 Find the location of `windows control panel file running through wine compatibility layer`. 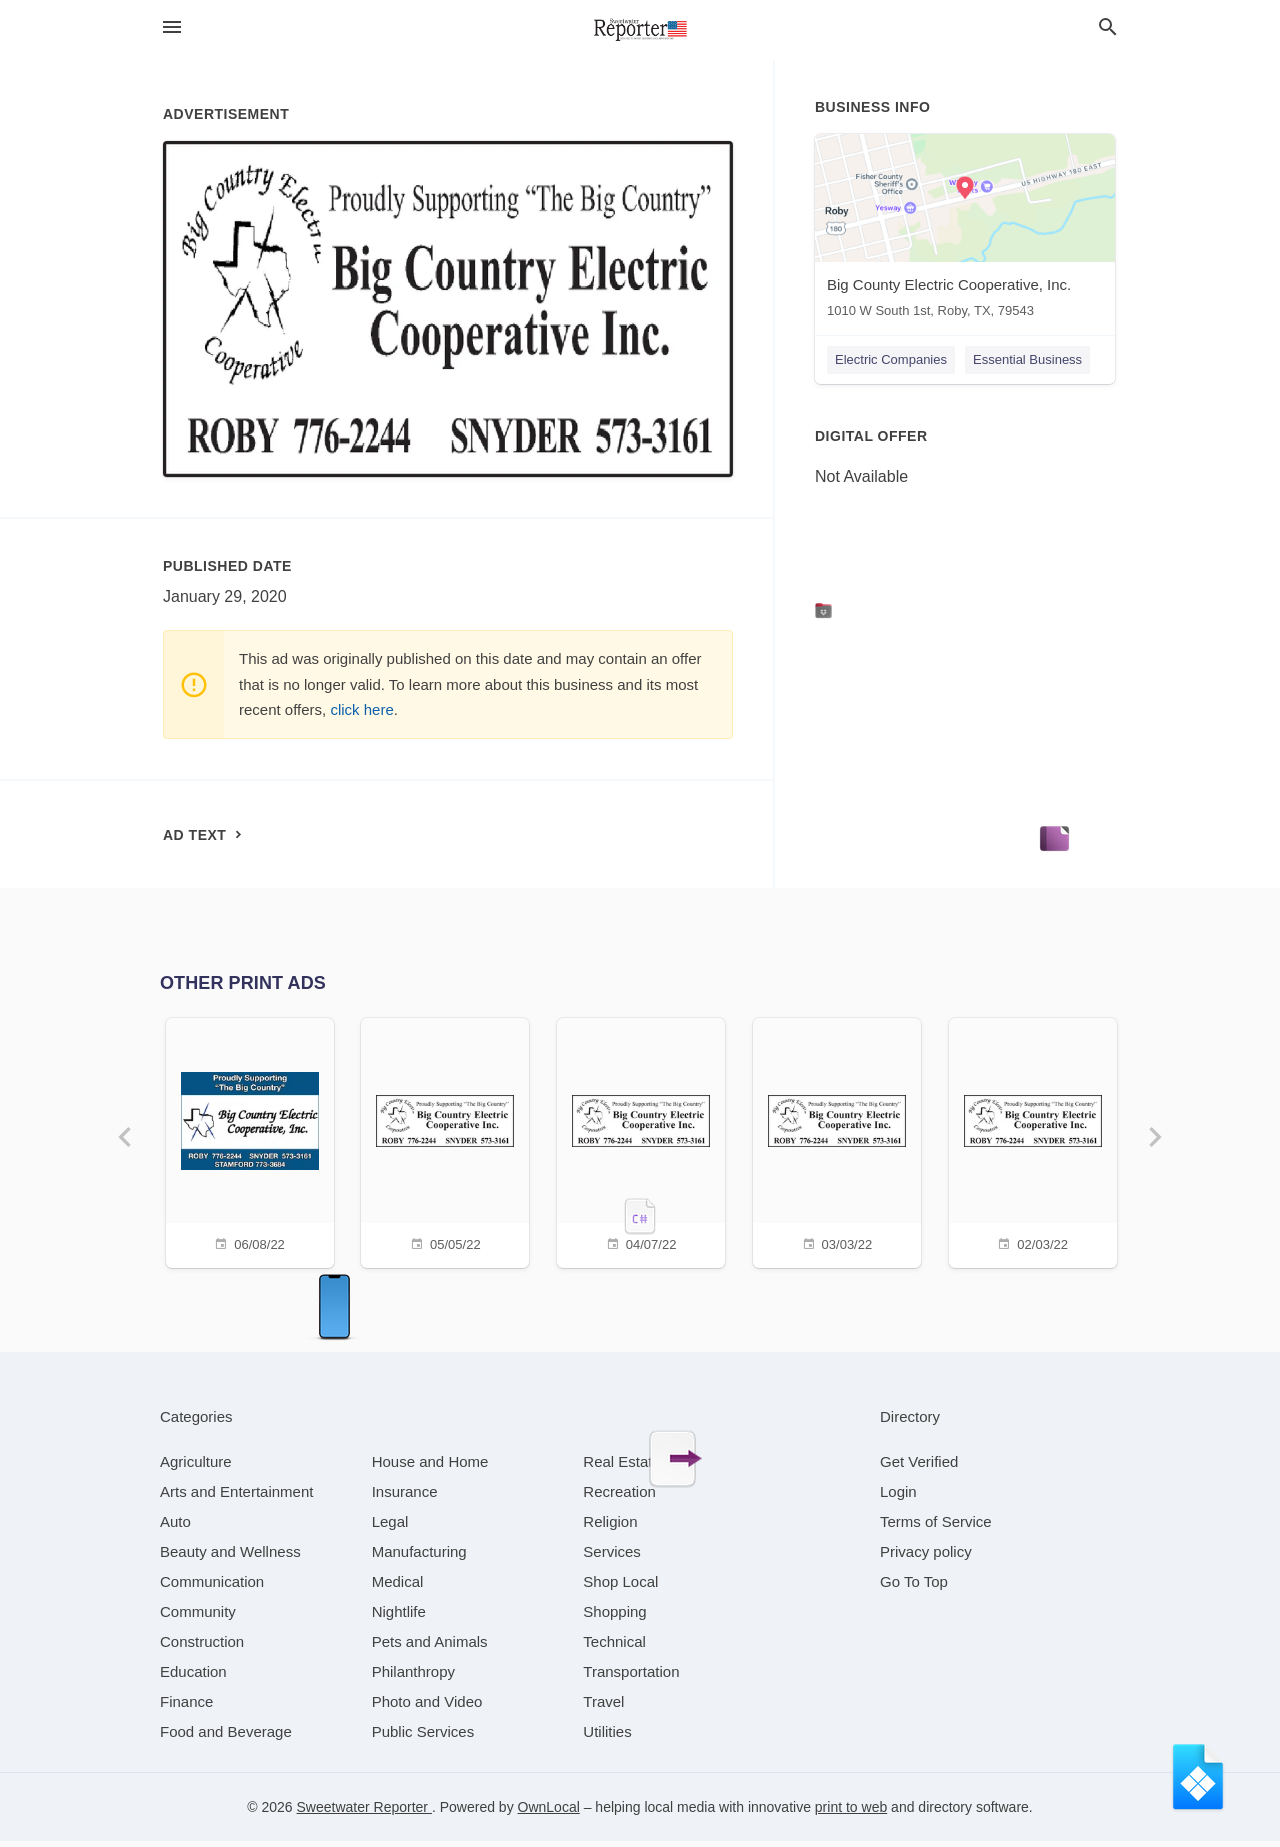

windows control panel file running through wine compatibility layer is located at coordinates (1198, 1778).